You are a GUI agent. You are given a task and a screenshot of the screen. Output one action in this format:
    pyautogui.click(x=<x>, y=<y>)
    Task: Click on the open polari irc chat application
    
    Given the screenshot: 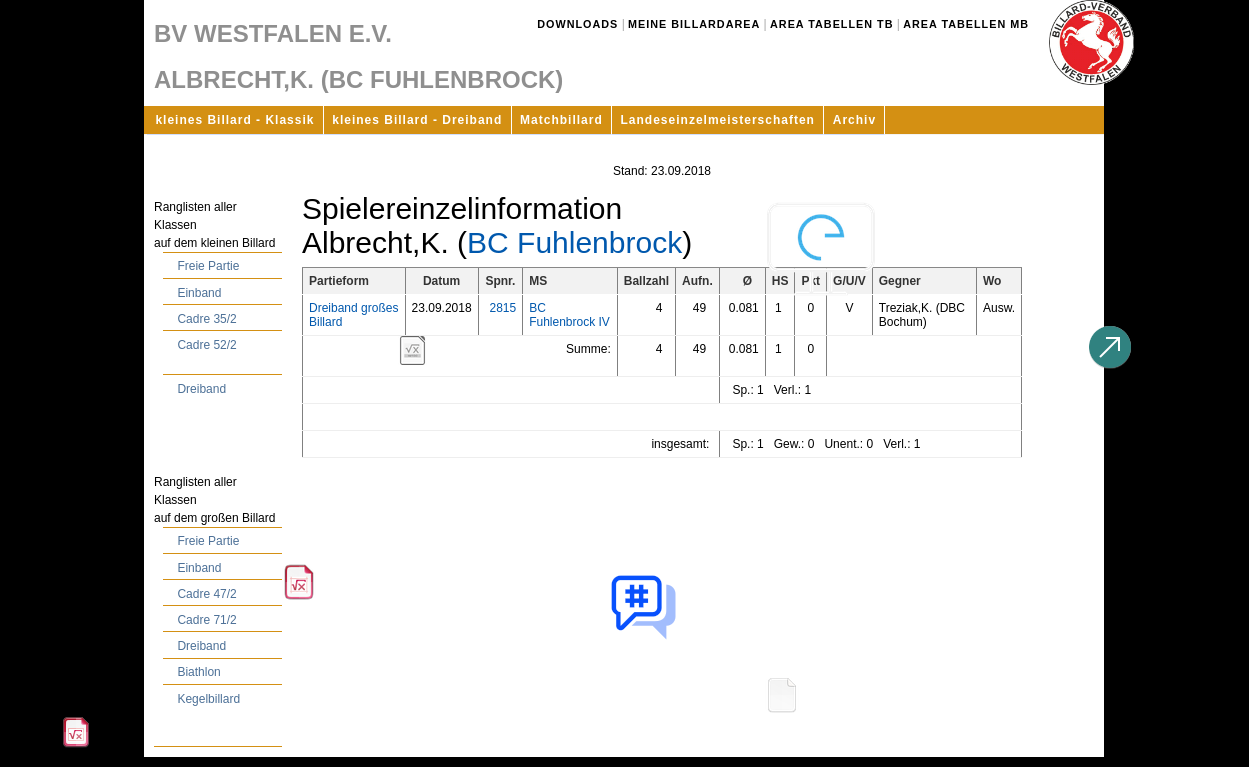 What is the action you would take?
    pyautogui.click(x=643, y=607)
    